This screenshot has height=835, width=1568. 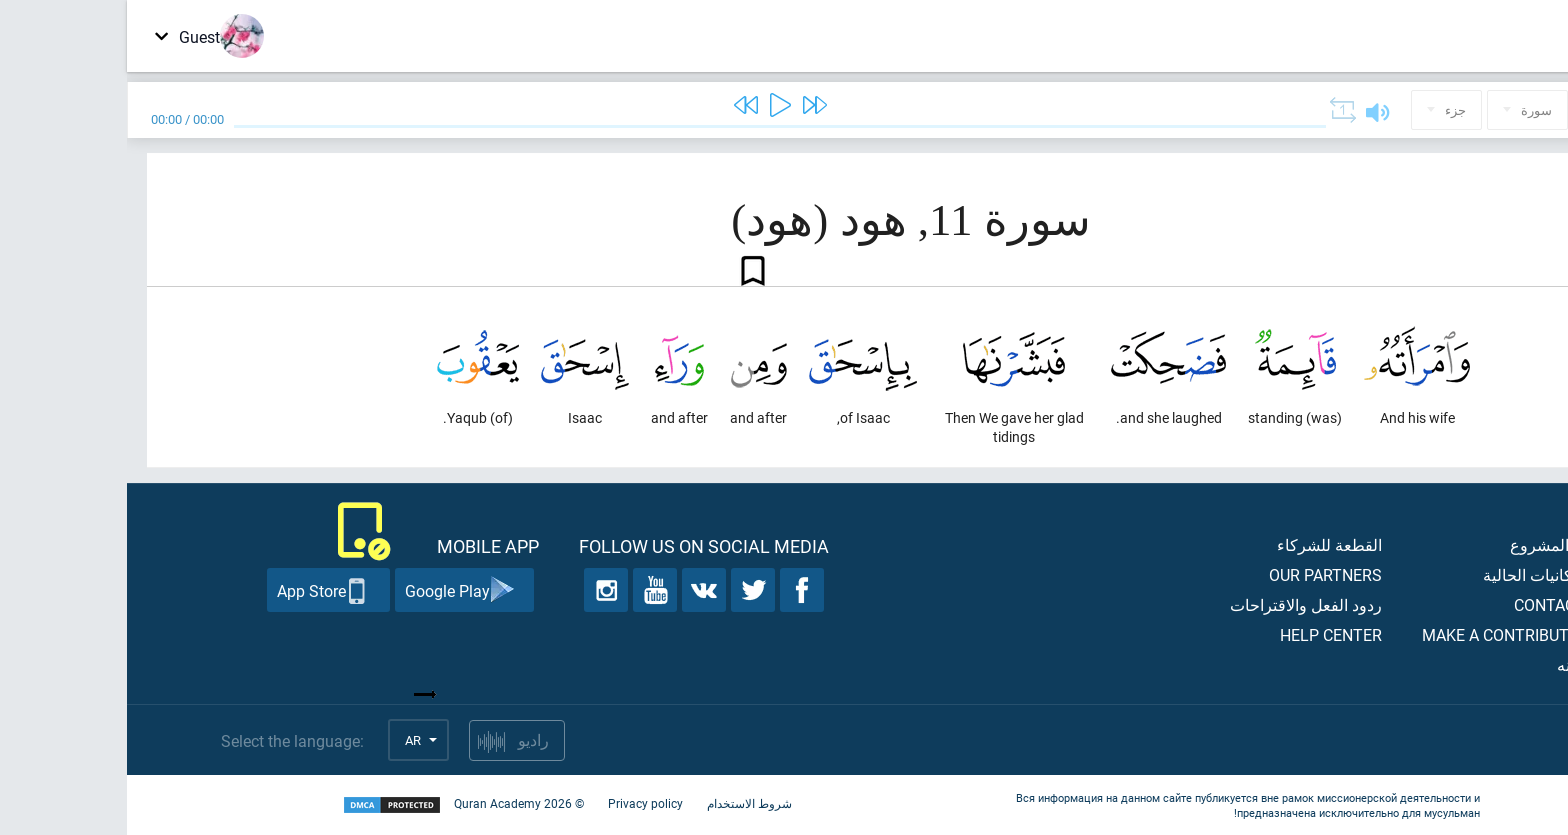 I want to click on bookmark this item, so click(x=753, y=271).